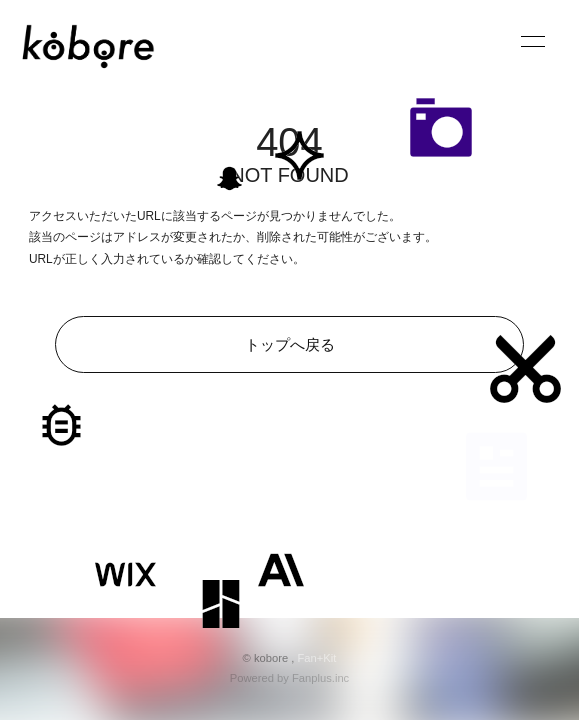  I want to click on open Snapchat app, so click(229, 178).